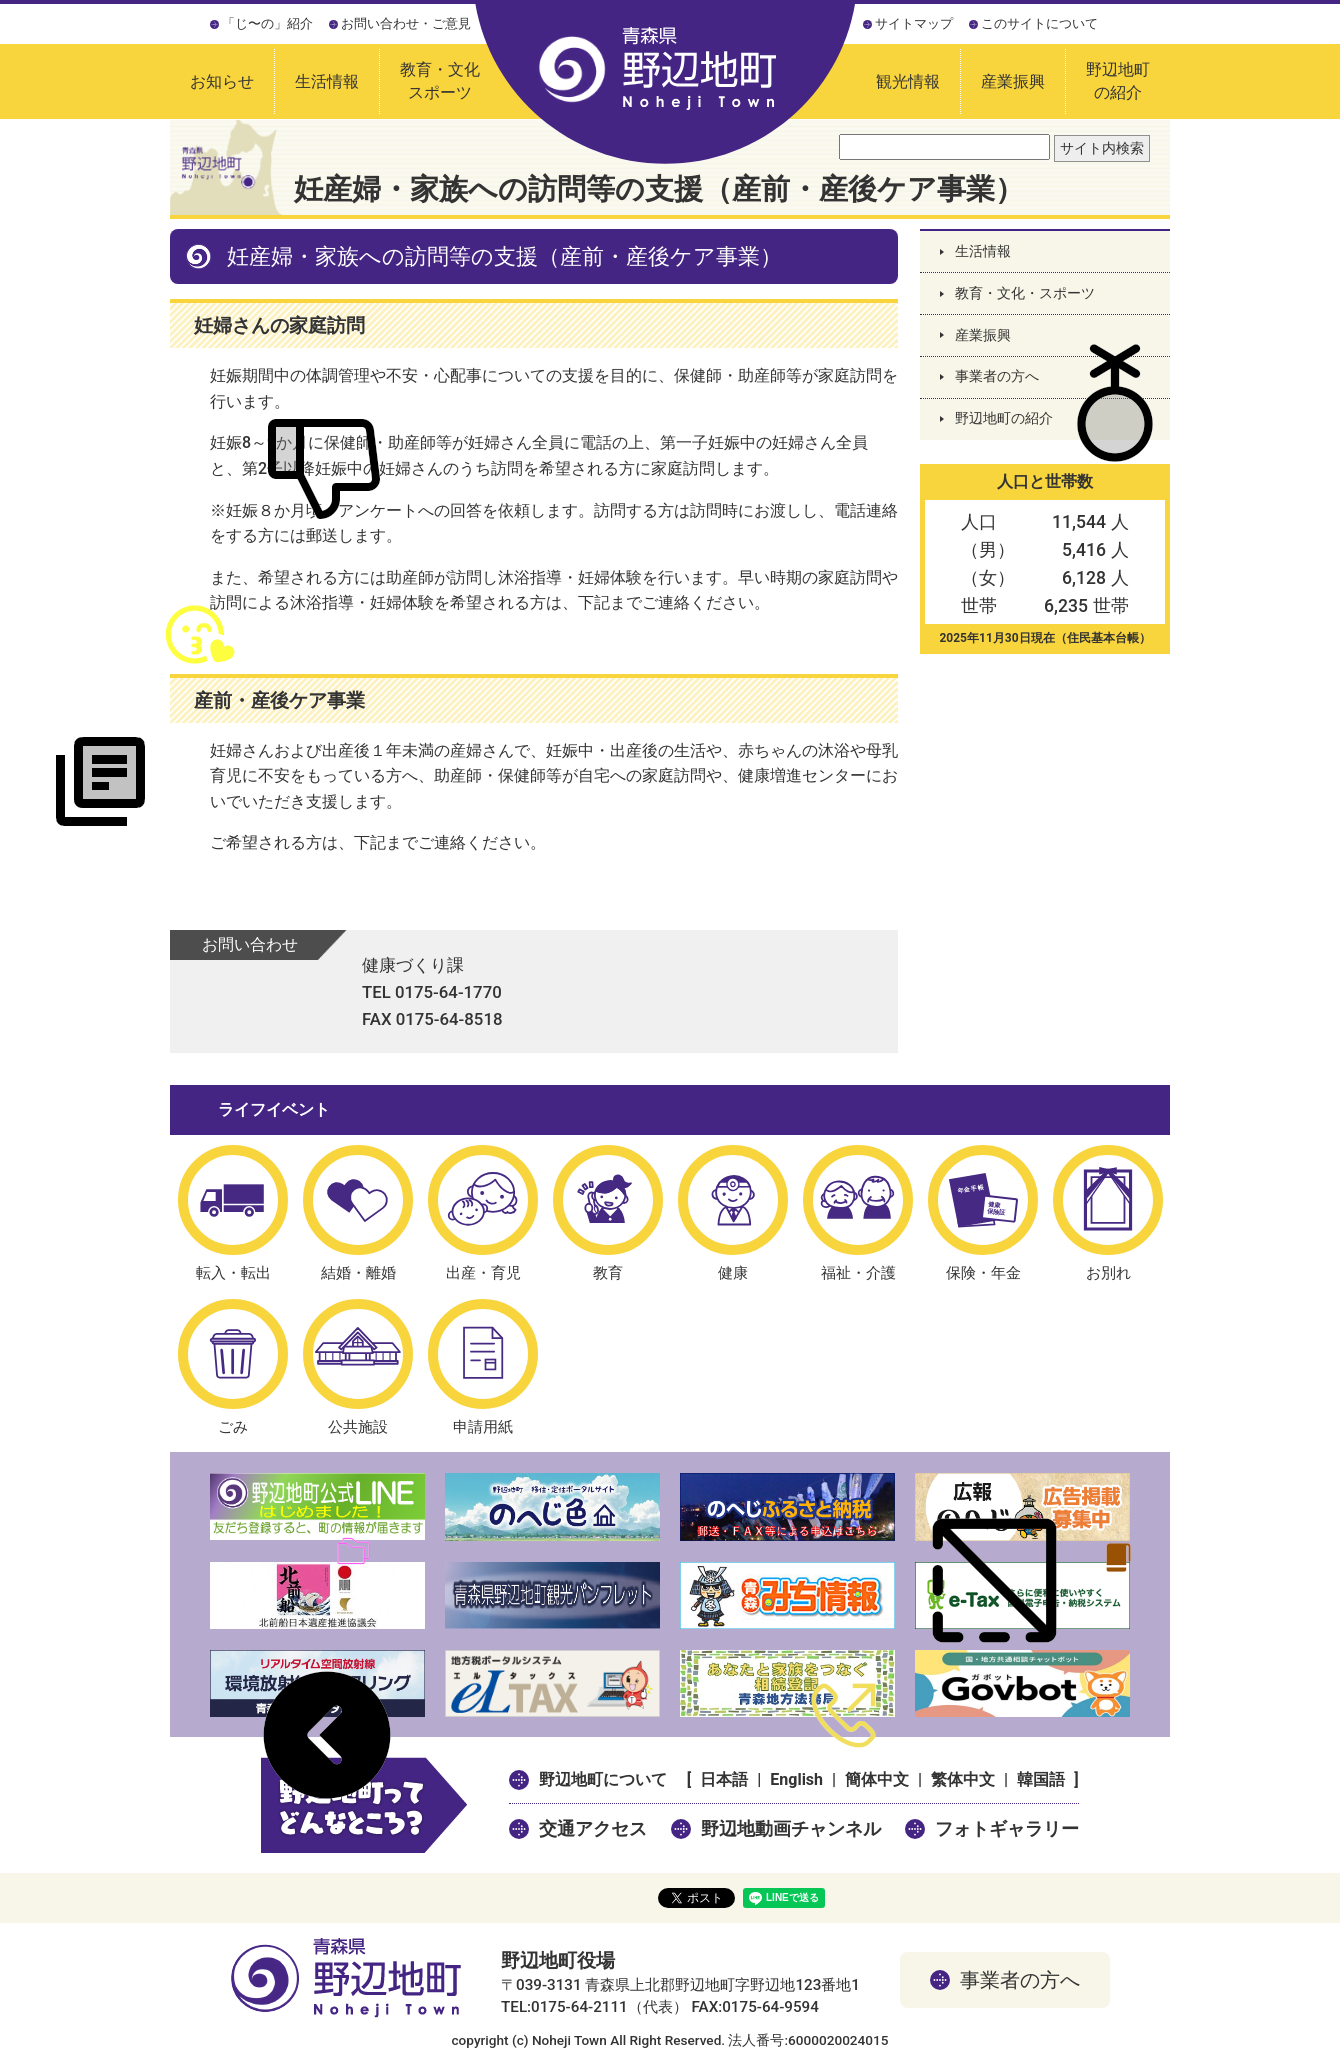 Image resolution: width=1340 pixels, height=2064 pixels. What do you see at coordinates (994, 1580) in the screenshot?
I see `invert current selection` at bounding box center [994, 1580].